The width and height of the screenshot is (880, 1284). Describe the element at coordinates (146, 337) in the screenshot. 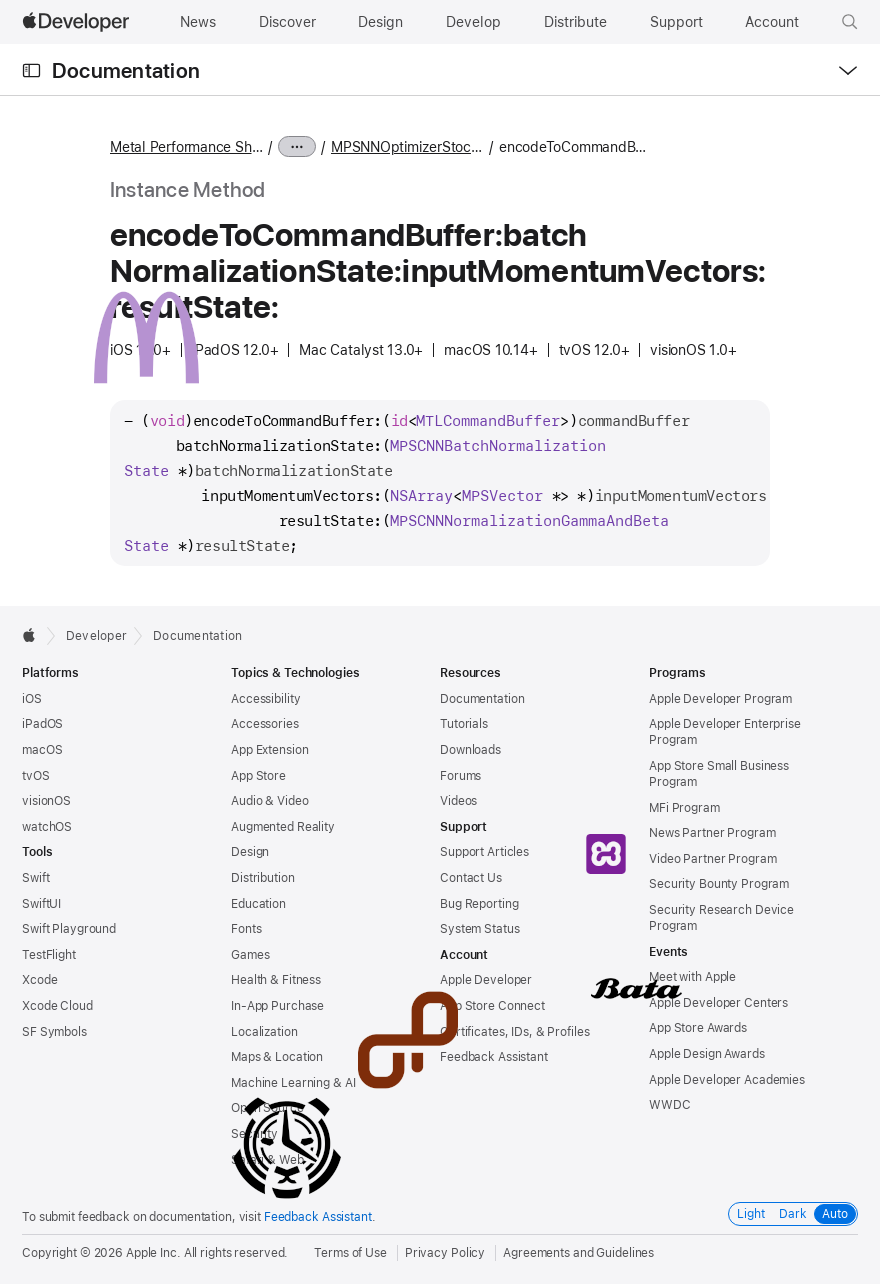

I see `open the McDonald's app` at that location.